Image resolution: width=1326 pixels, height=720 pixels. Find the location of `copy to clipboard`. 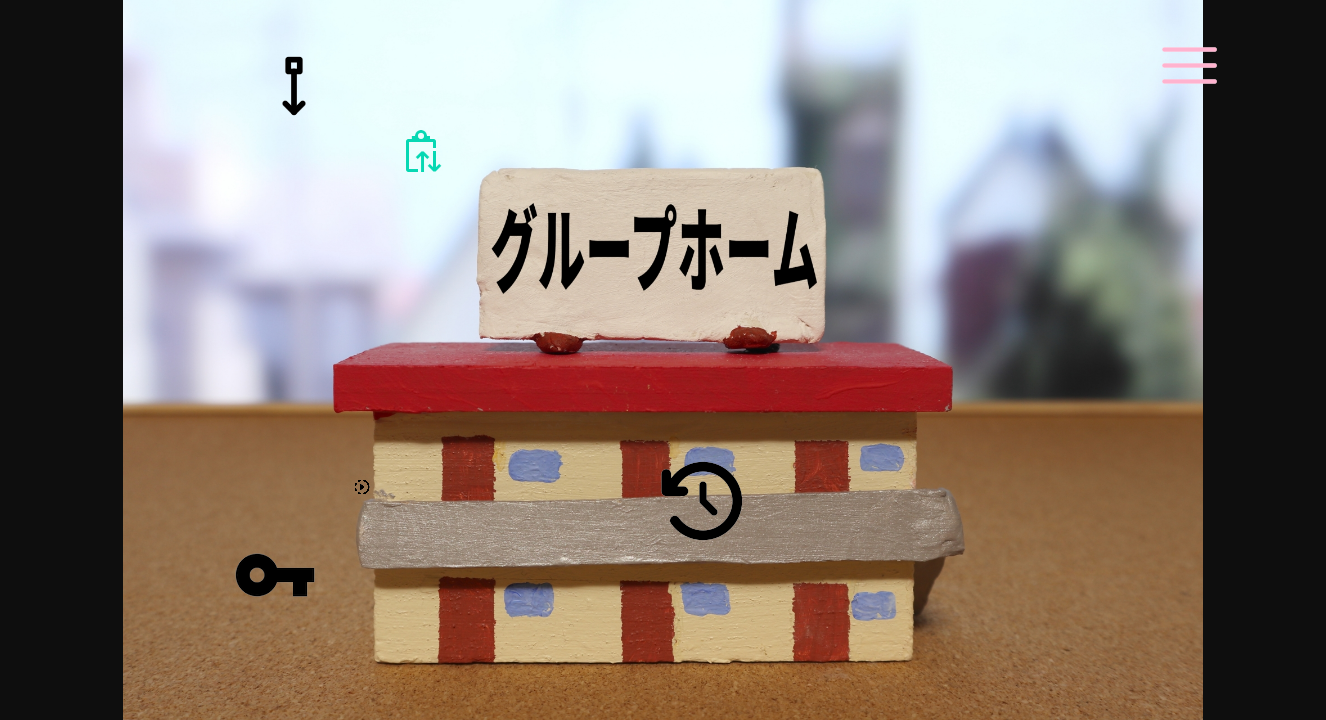

copy to clipboard is located at coordinates (421, 151).